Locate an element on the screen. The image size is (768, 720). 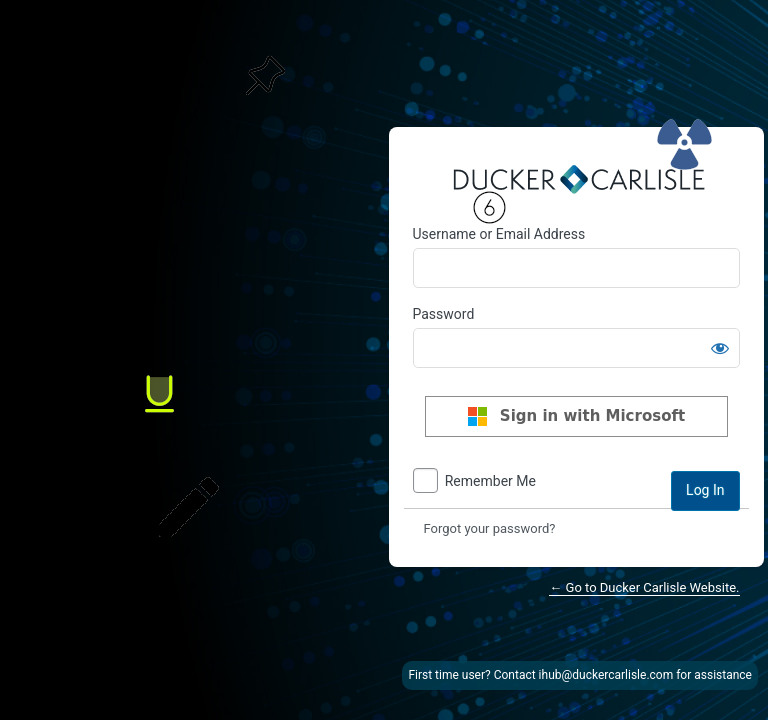
create or compose new content is located at coordinates (189, 507).